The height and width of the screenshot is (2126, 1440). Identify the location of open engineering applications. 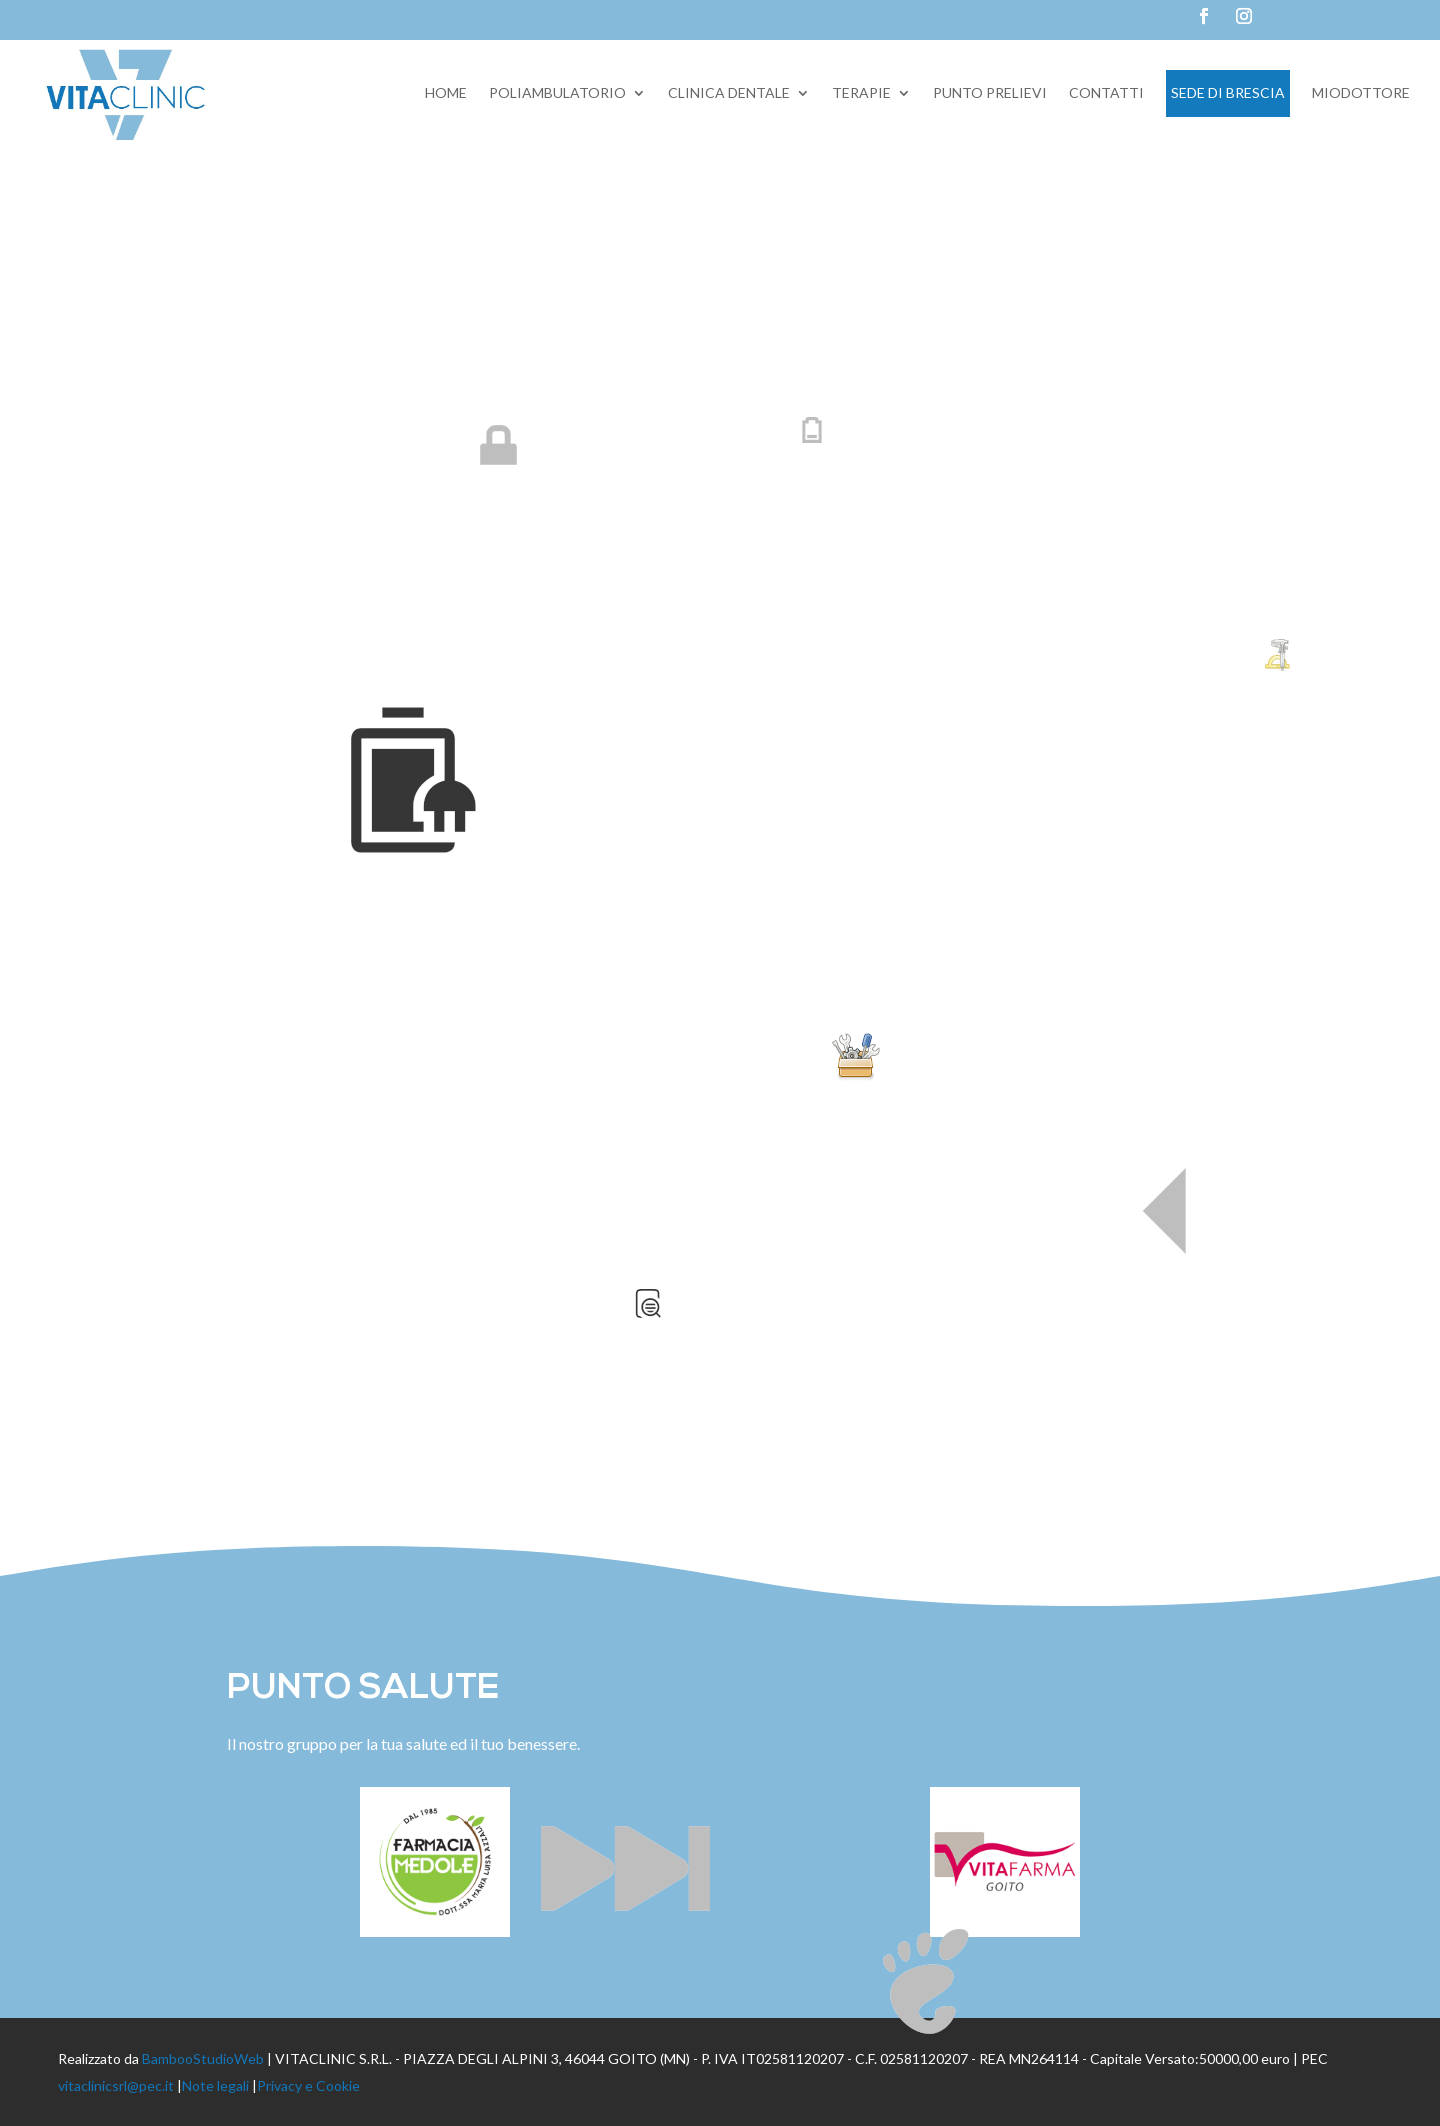
(1278, 655).